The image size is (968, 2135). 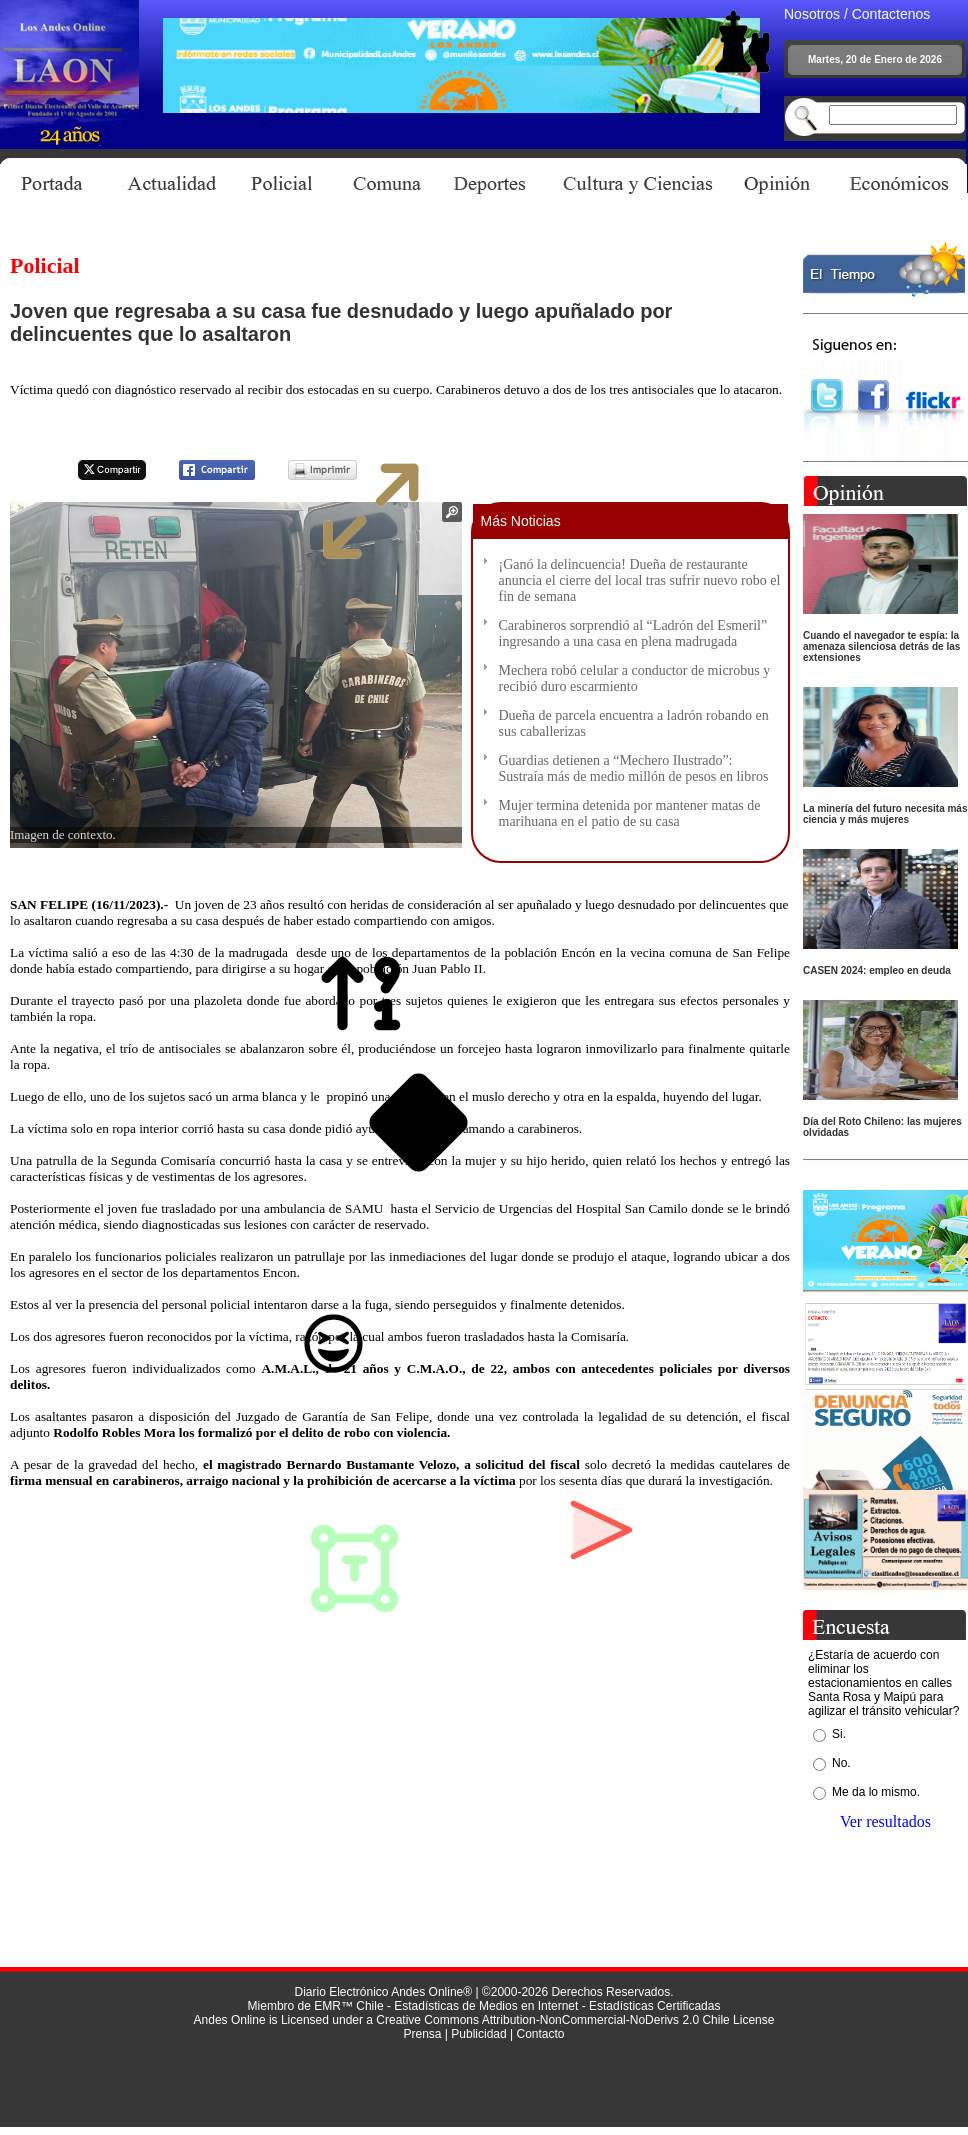 I want to click on expand content to full screen, so click(x=371, y=511).